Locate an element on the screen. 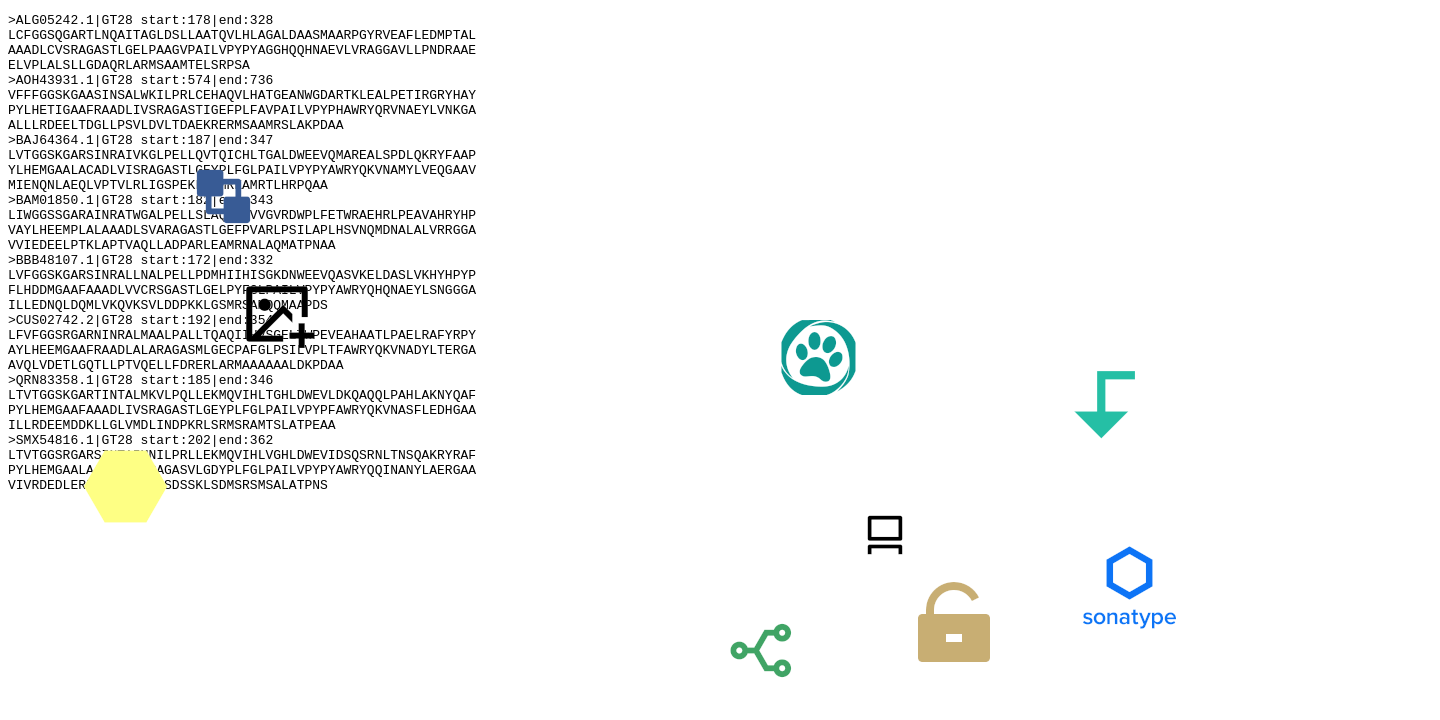 The width and height of the screenshot is (1440, 720). navigate to Sonatype website or services is located at coordinates (1129, 587).